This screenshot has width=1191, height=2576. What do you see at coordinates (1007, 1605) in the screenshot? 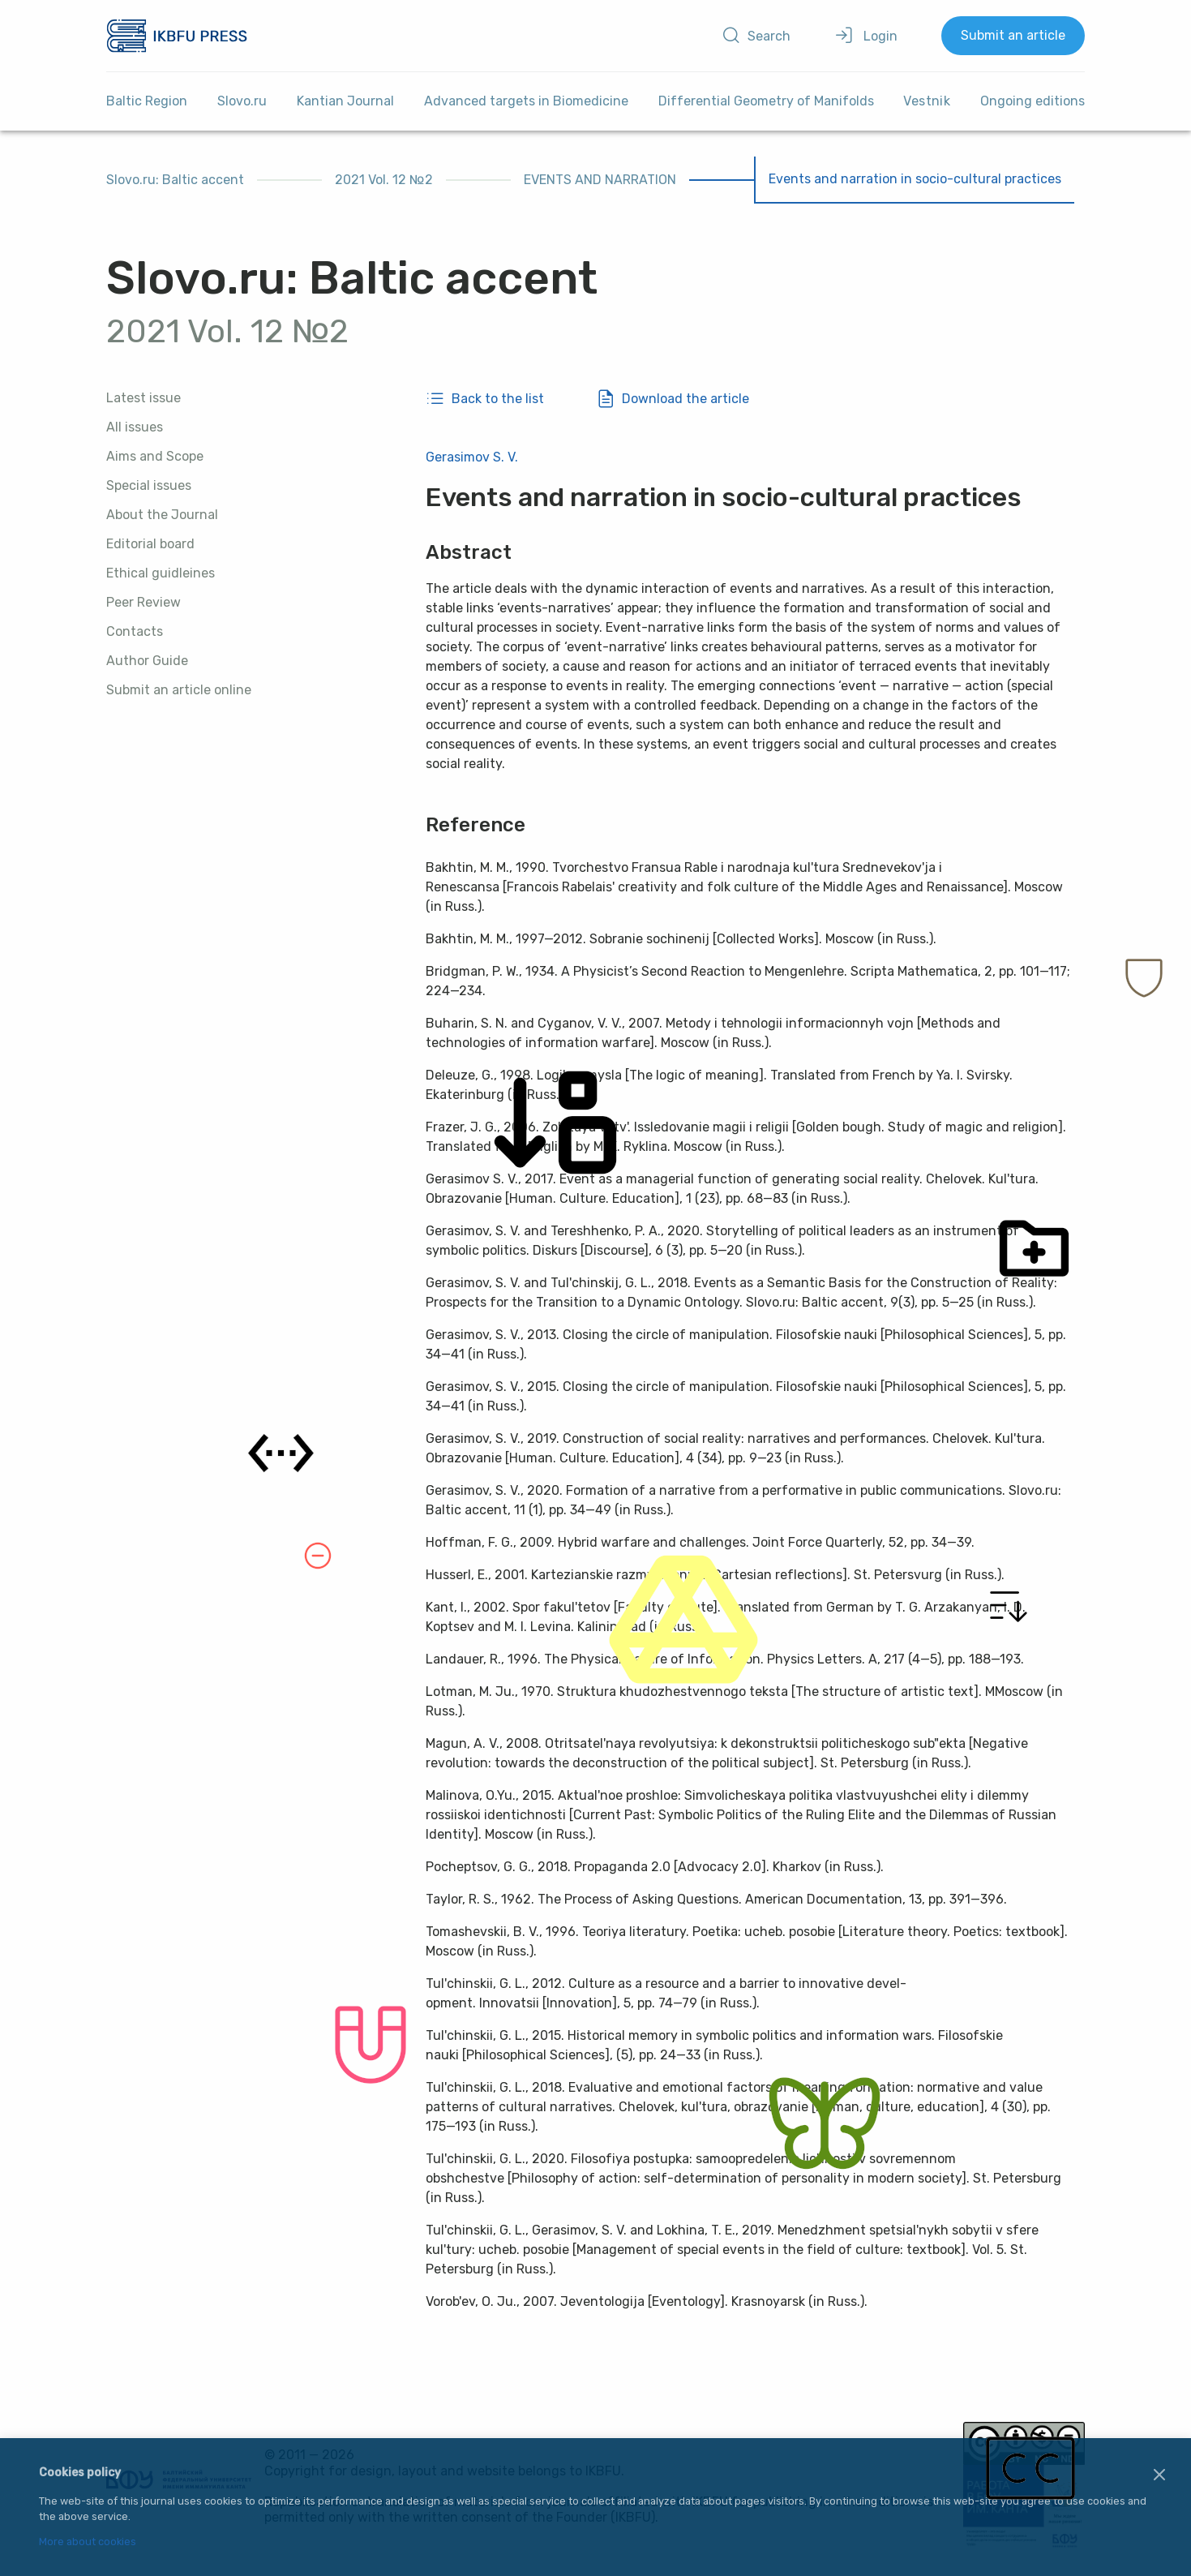
I see `sort items in ascending order` at bounding box center [1007, 1605].